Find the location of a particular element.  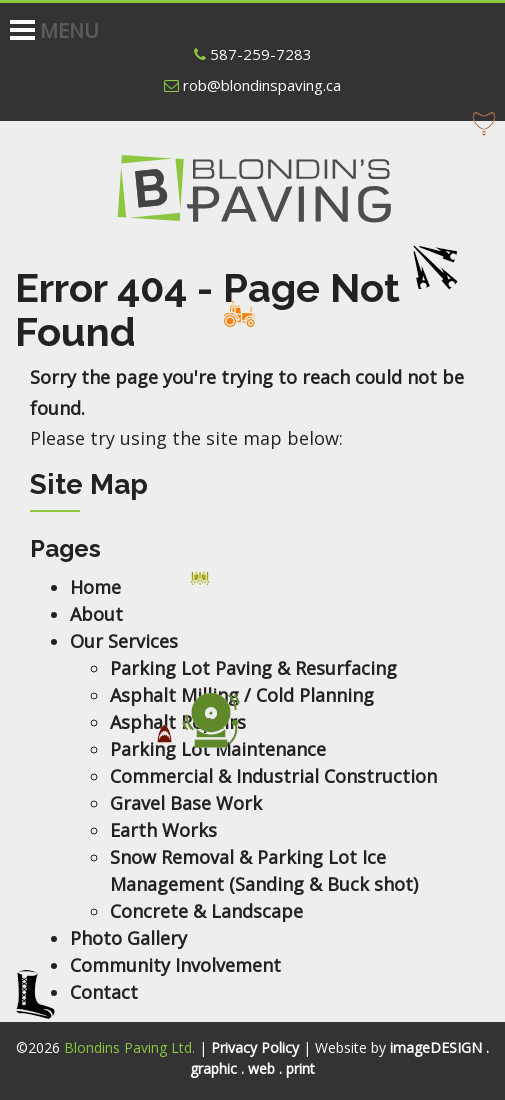

access farming or agricultural features is located at coordinates (239, 314).